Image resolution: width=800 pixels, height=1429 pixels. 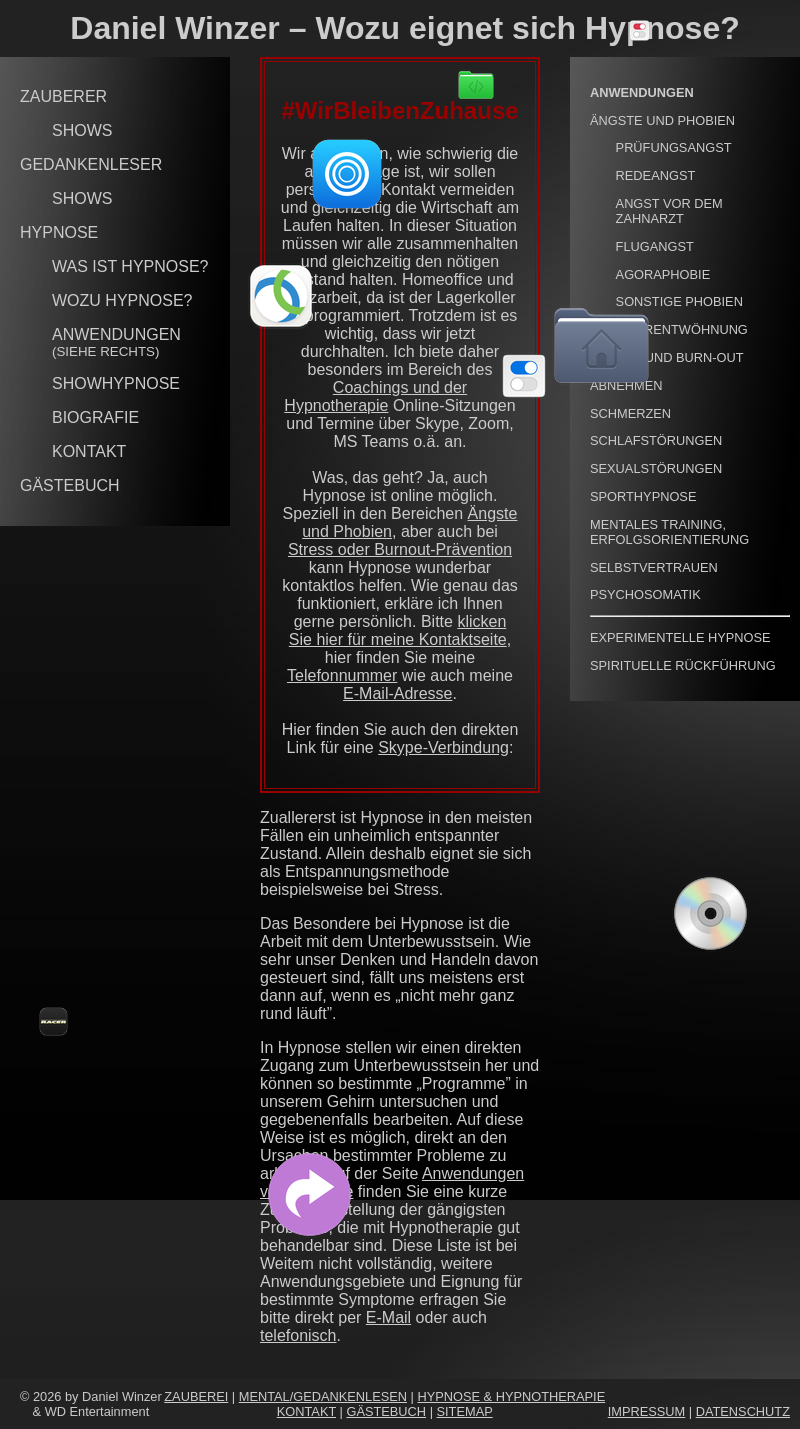 What do you see at coordinates (347, 174) in the screenshot?
I see `open zen browser (twilight variant)` at bounding box center [347, 174].